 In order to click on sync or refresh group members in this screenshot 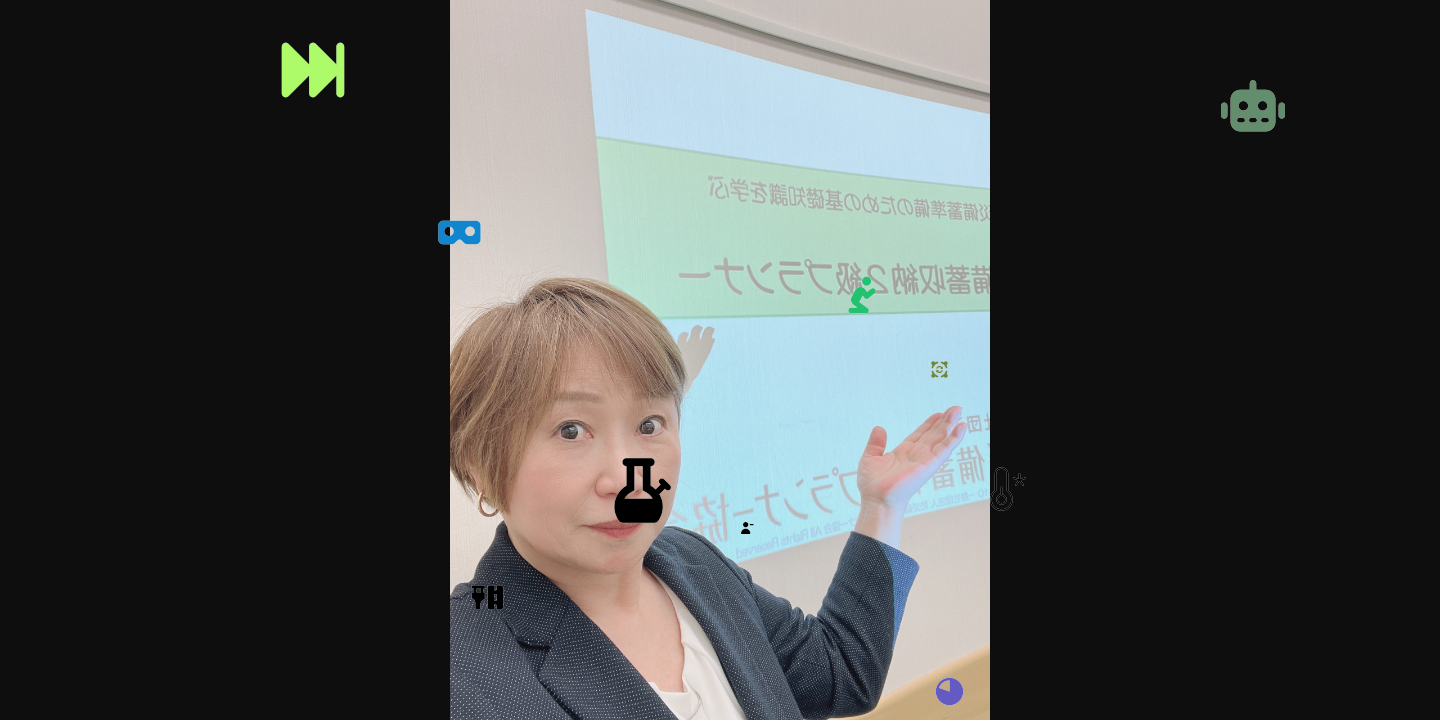, I will do `click(939, 369)`.